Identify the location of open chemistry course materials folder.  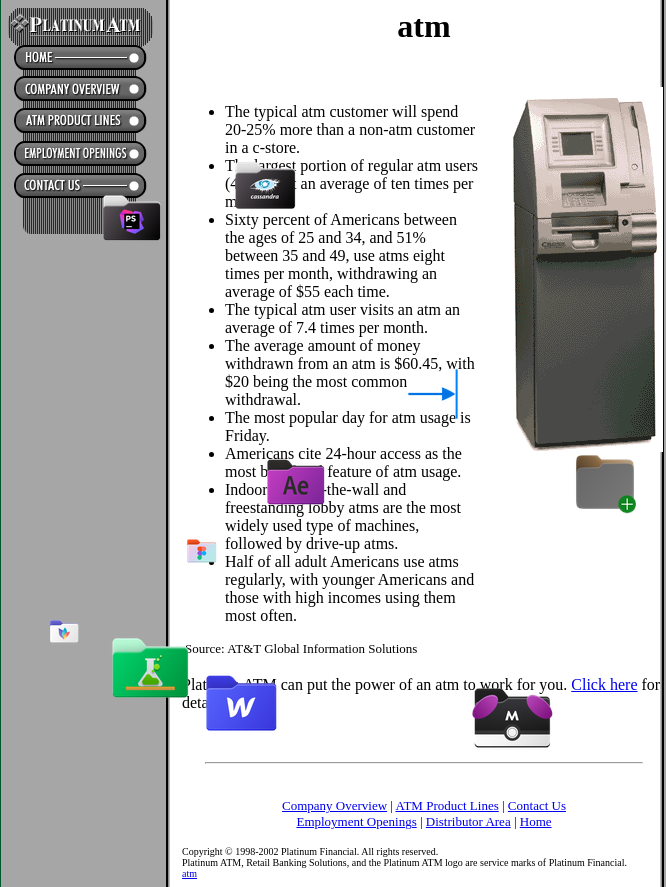
(150, 670).